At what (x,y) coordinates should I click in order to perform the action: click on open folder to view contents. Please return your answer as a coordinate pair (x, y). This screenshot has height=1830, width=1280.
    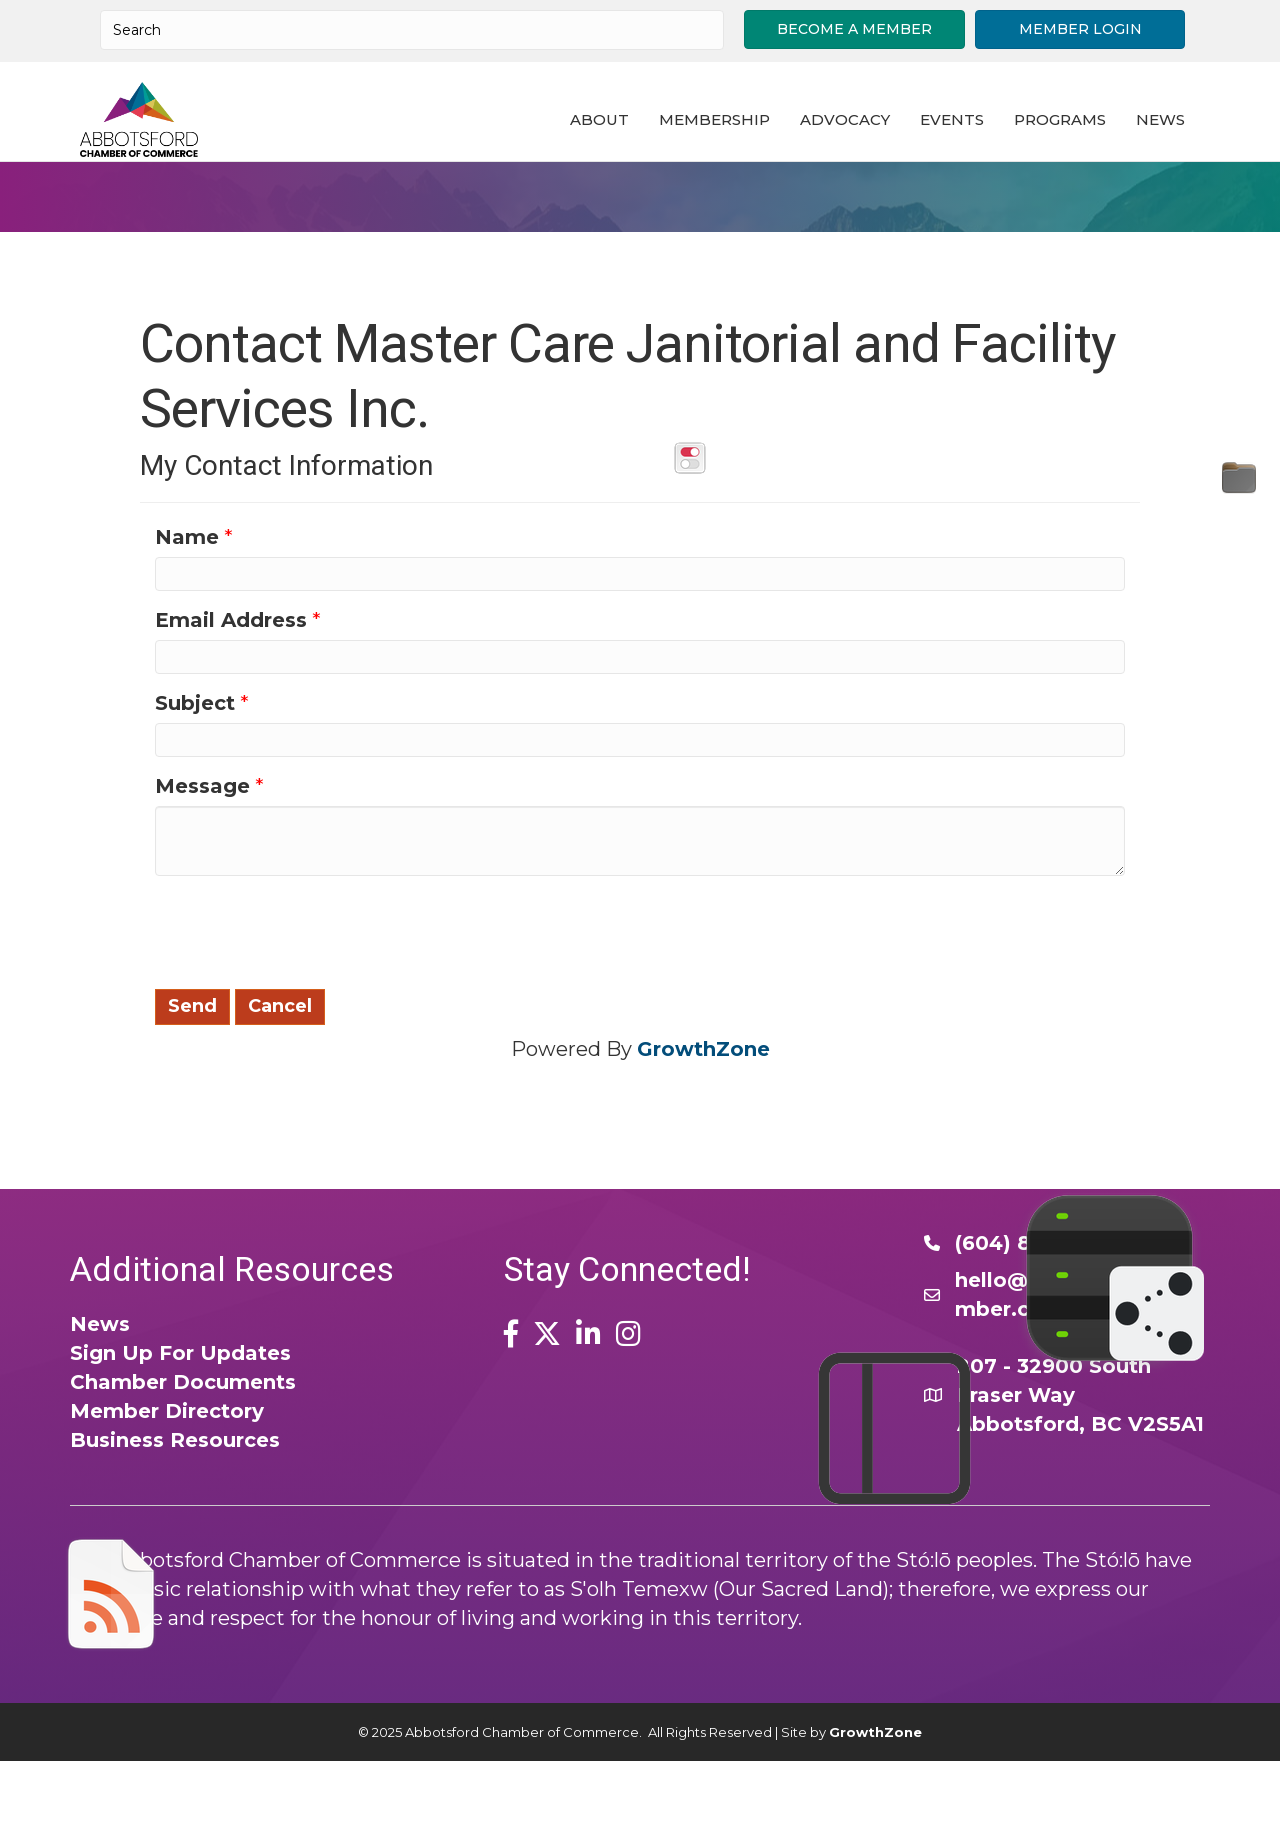
    Looking at the image, I should click on (1239, 477).